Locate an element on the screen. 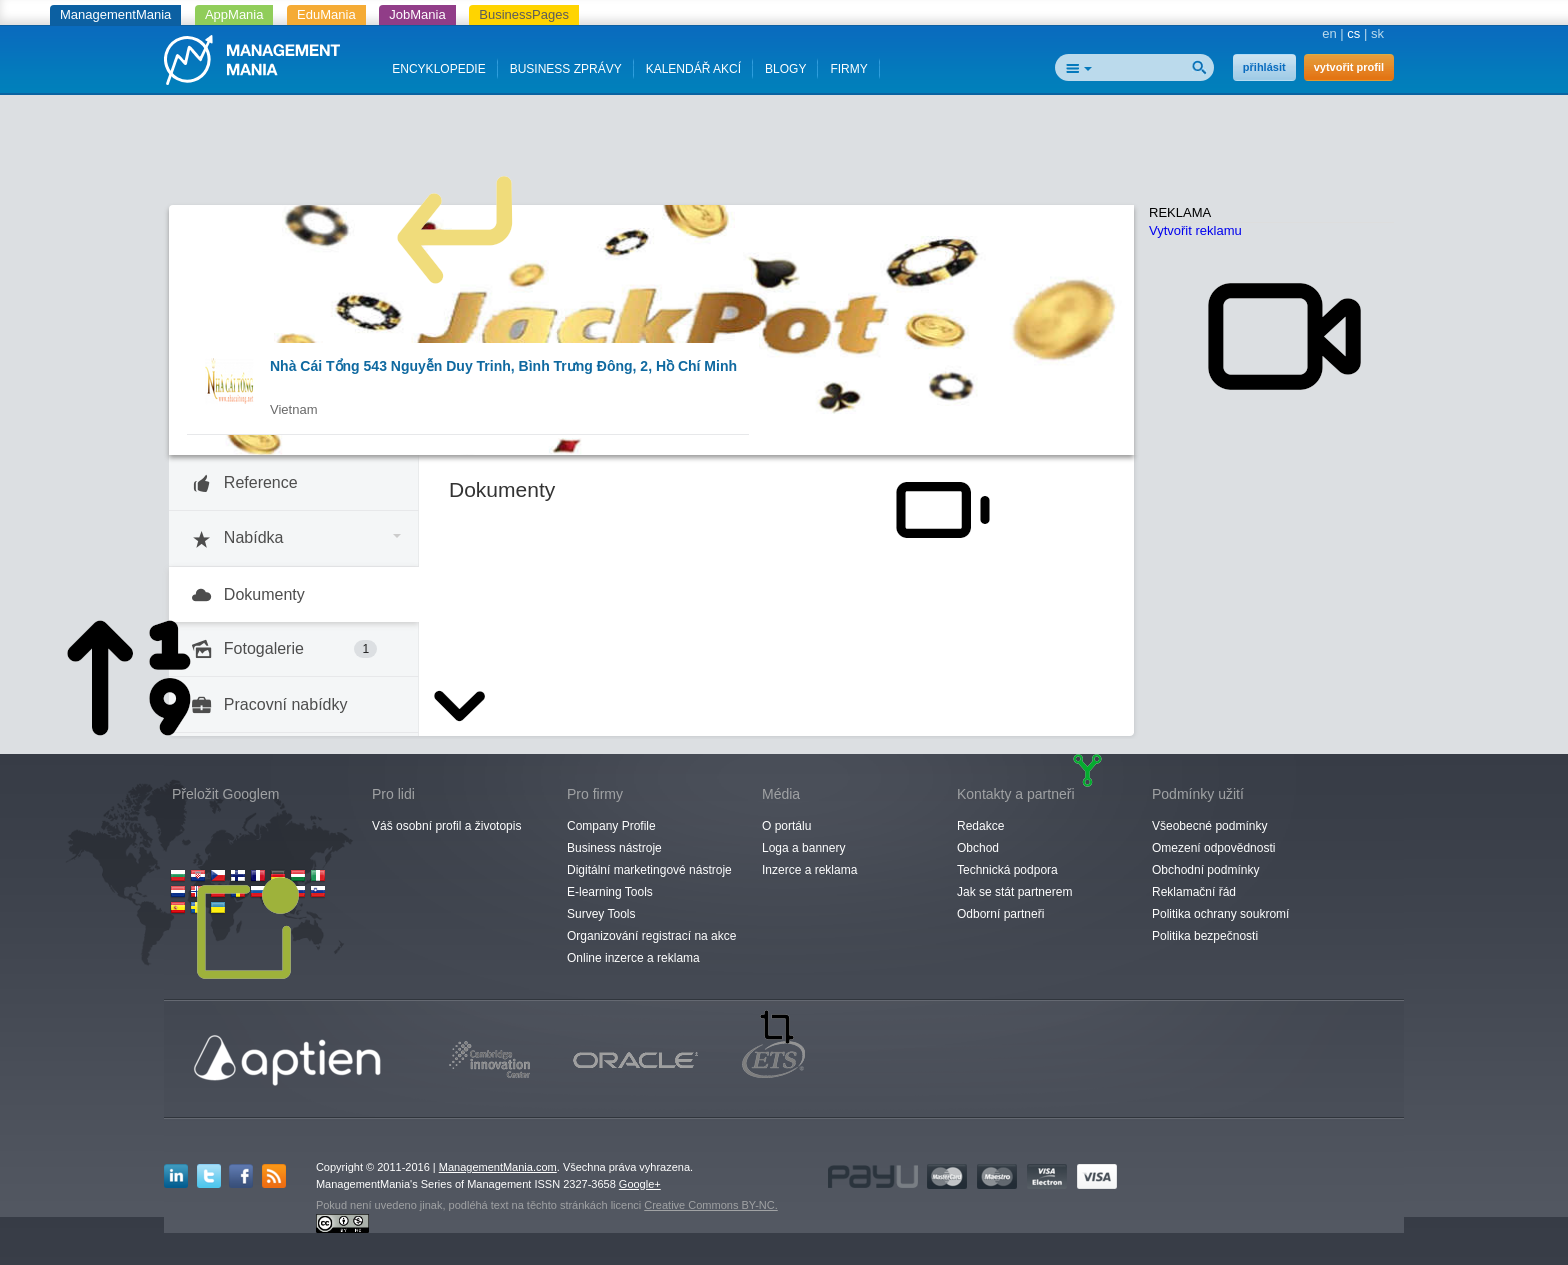  crop or trim an image is located at coordinates (777, 1027).